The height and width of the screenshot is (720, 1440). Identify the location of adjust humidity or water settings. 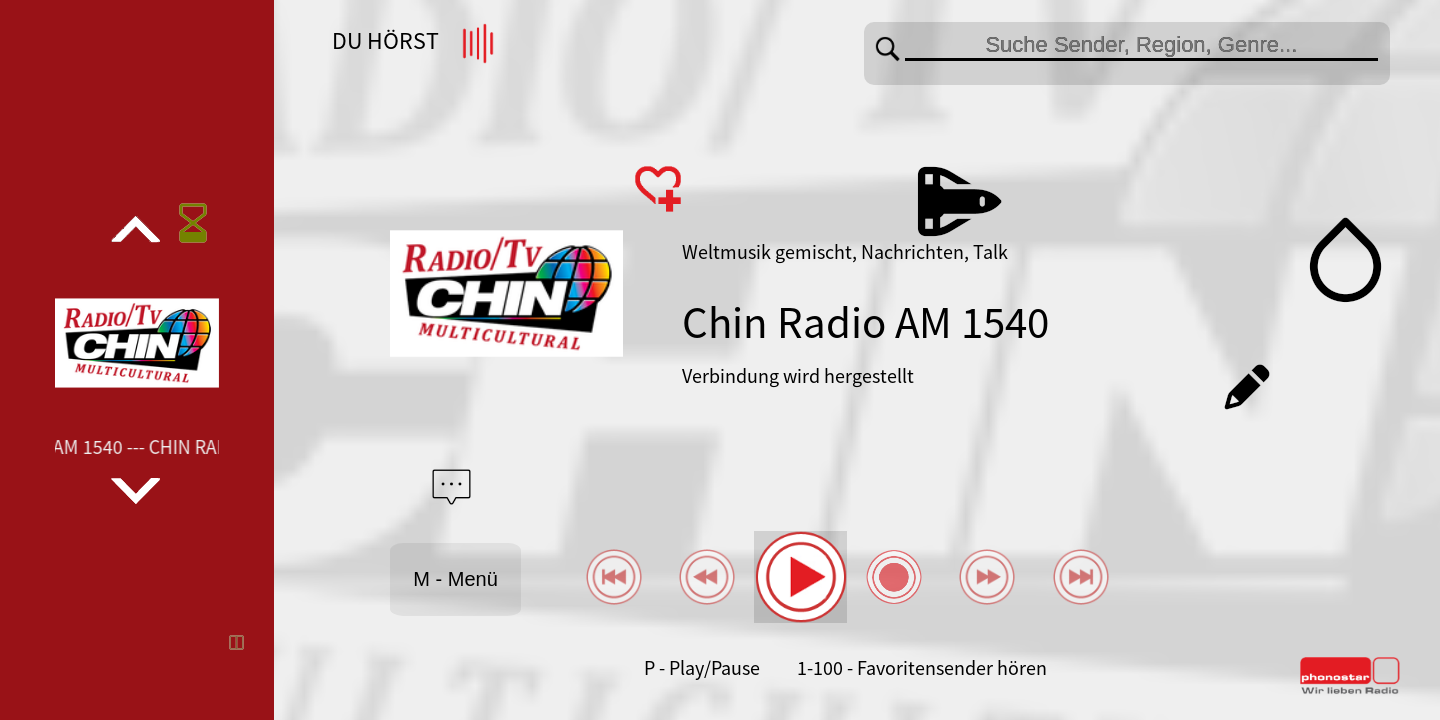
(1345, 258).